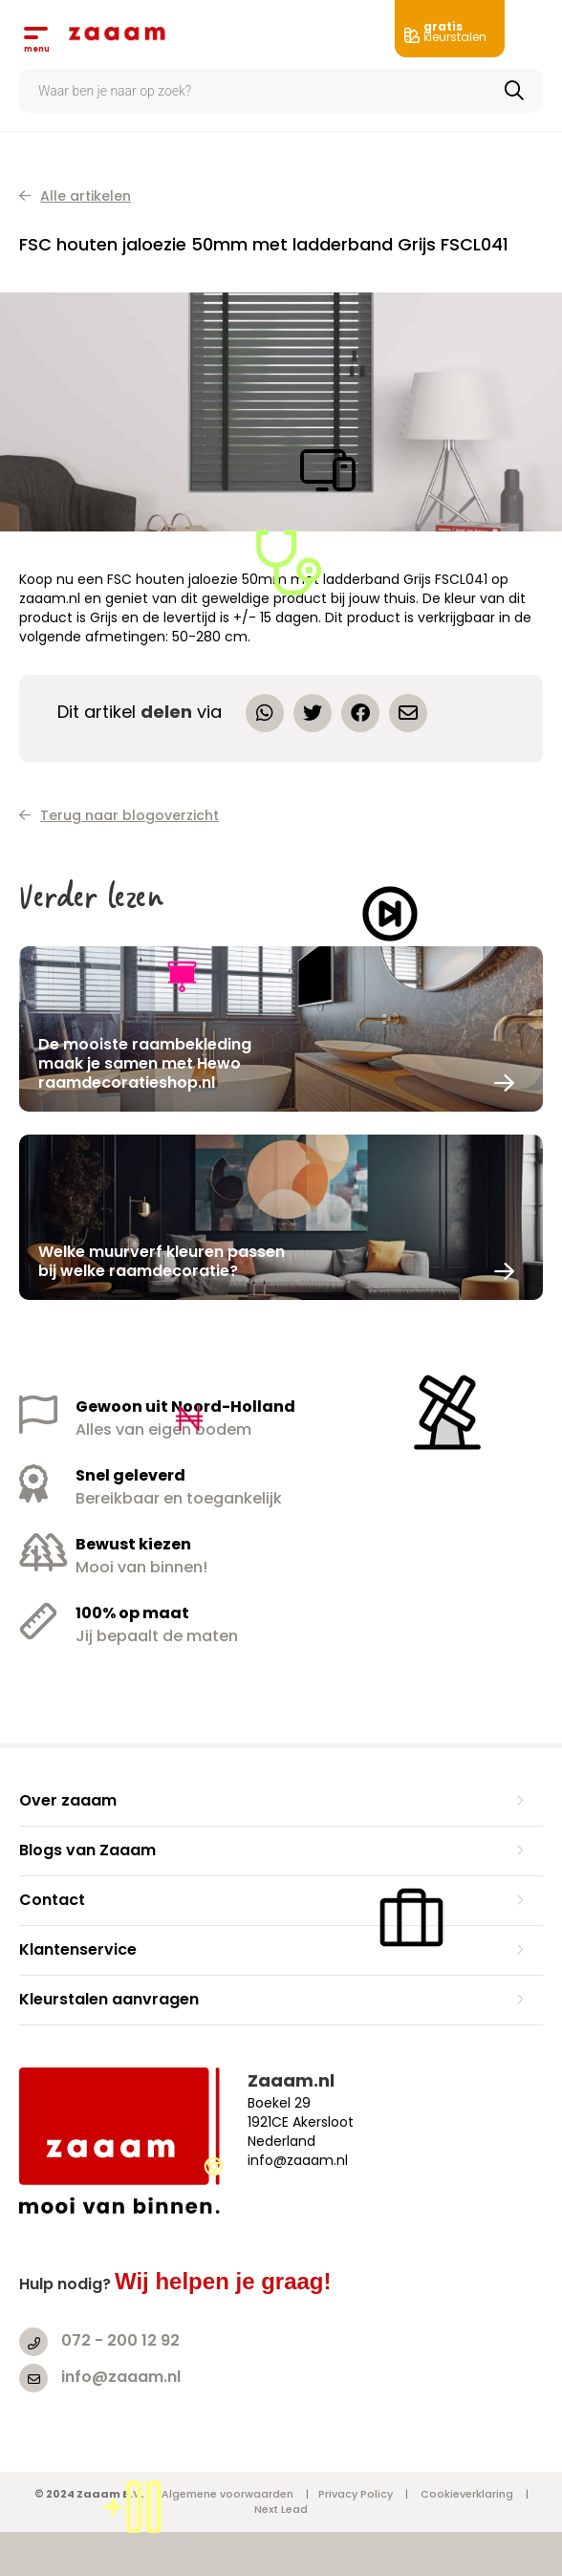 The image size is (562, 2576). Describe the element at coordinates (213, 2166) in the screenshot. I see `open google chrome browser` at that location.